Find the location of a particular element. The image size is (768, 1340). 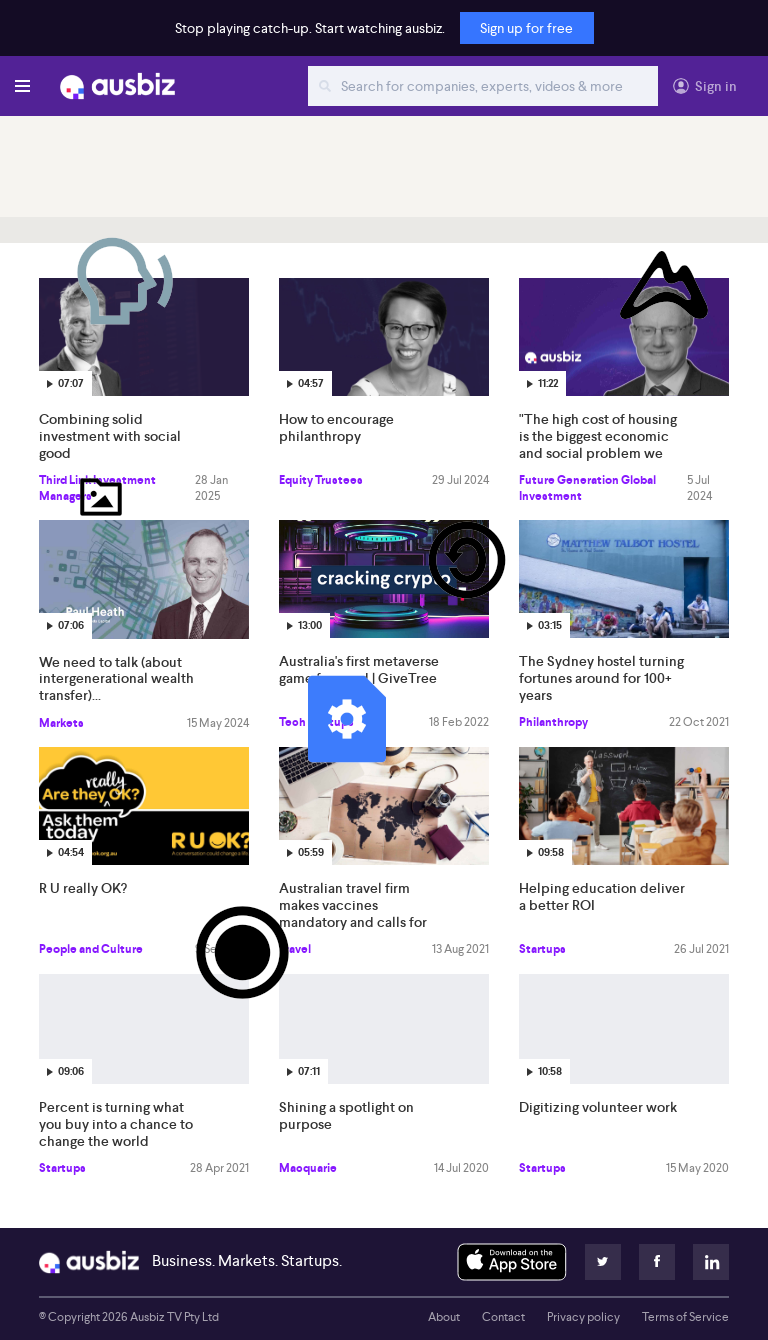

open the AllTrails app is located at coordinates (664, 285).